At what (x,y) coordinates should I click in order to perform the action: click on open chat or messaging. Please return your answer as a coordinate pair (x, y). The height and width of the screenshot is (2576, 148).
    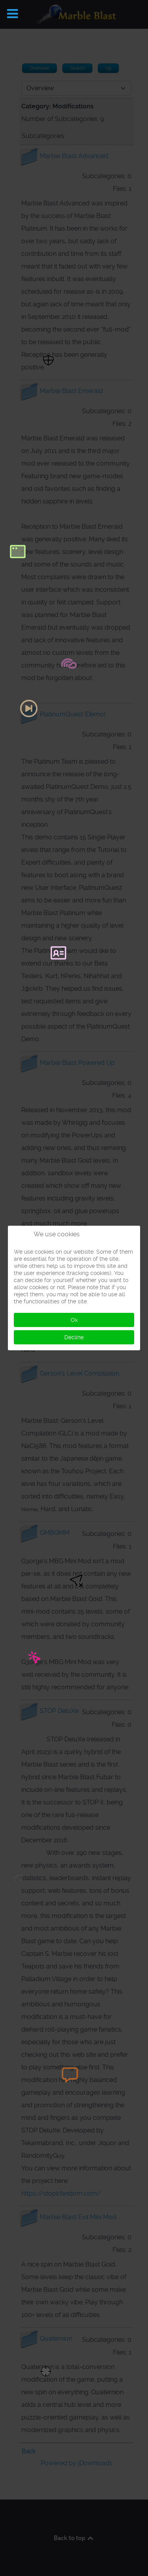
    Looking at the image, I should click on (70, 2075).